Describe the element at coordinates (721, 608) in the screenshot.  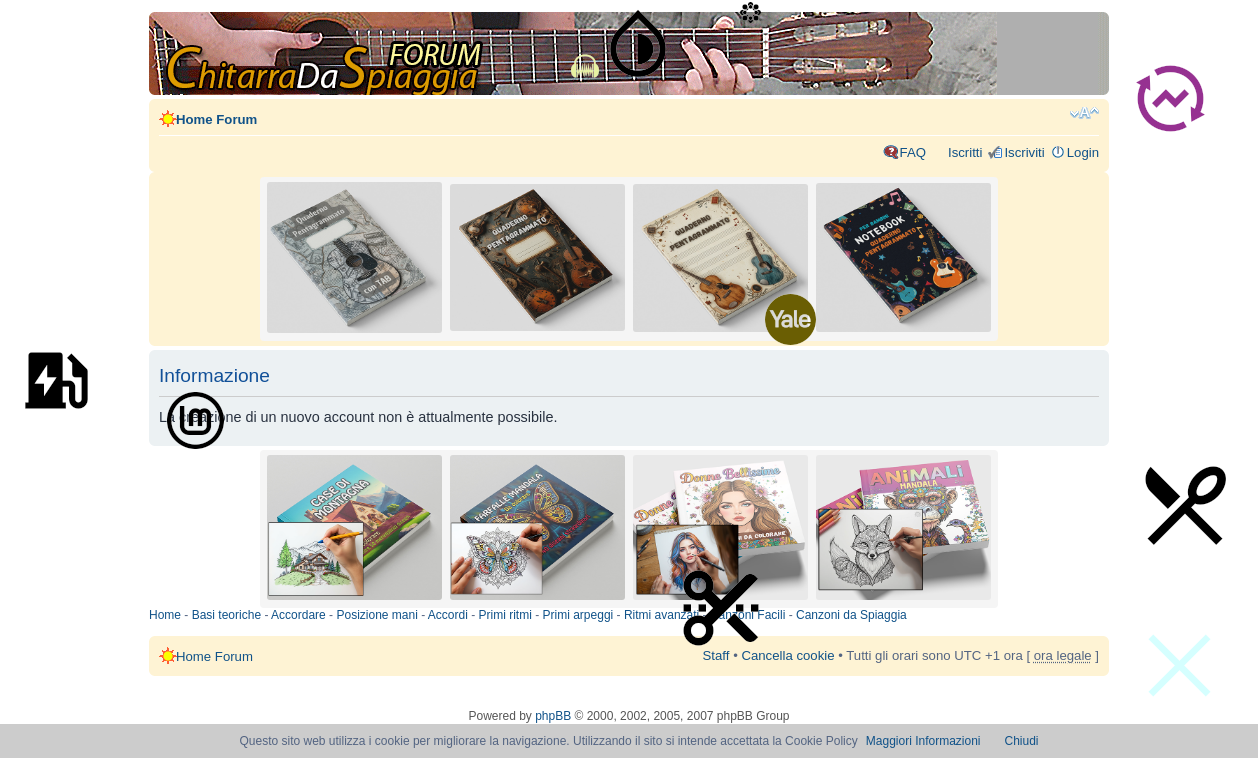
I see `cut selected content to clipboard` at that location.